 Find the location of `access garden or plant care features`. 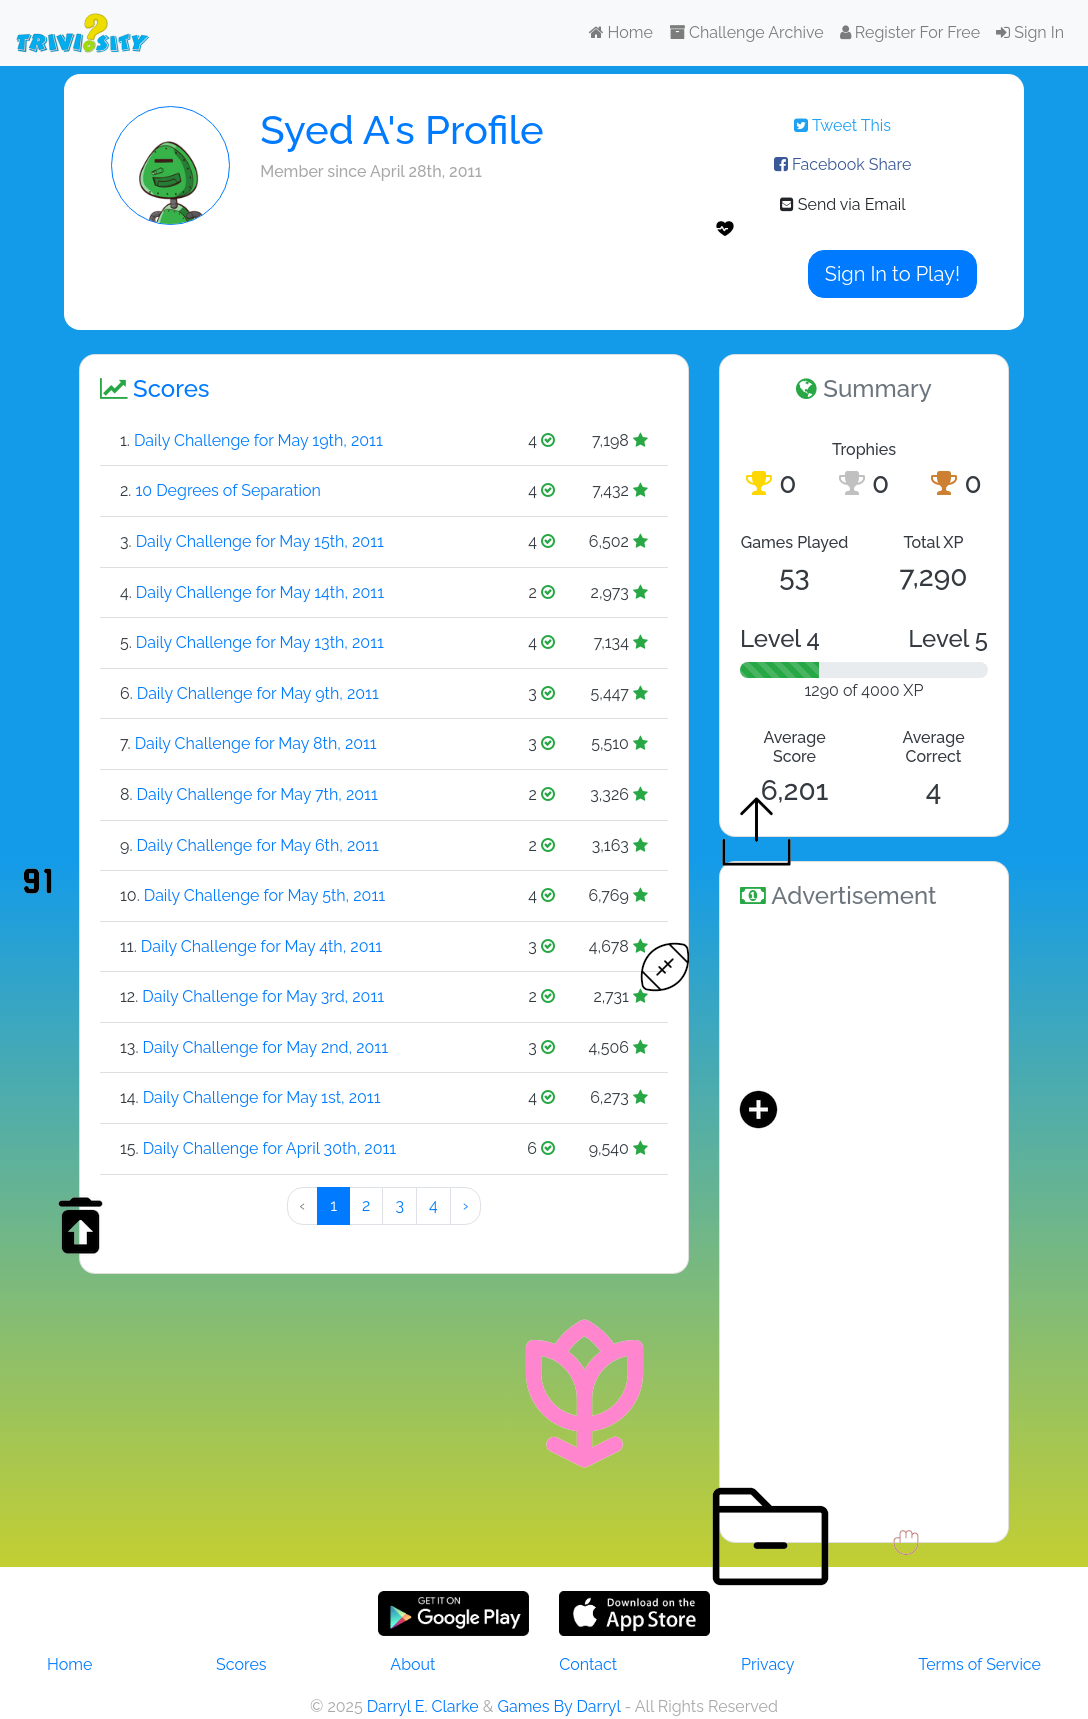

access garden or plant care features is located at coordinates (584, 1393).